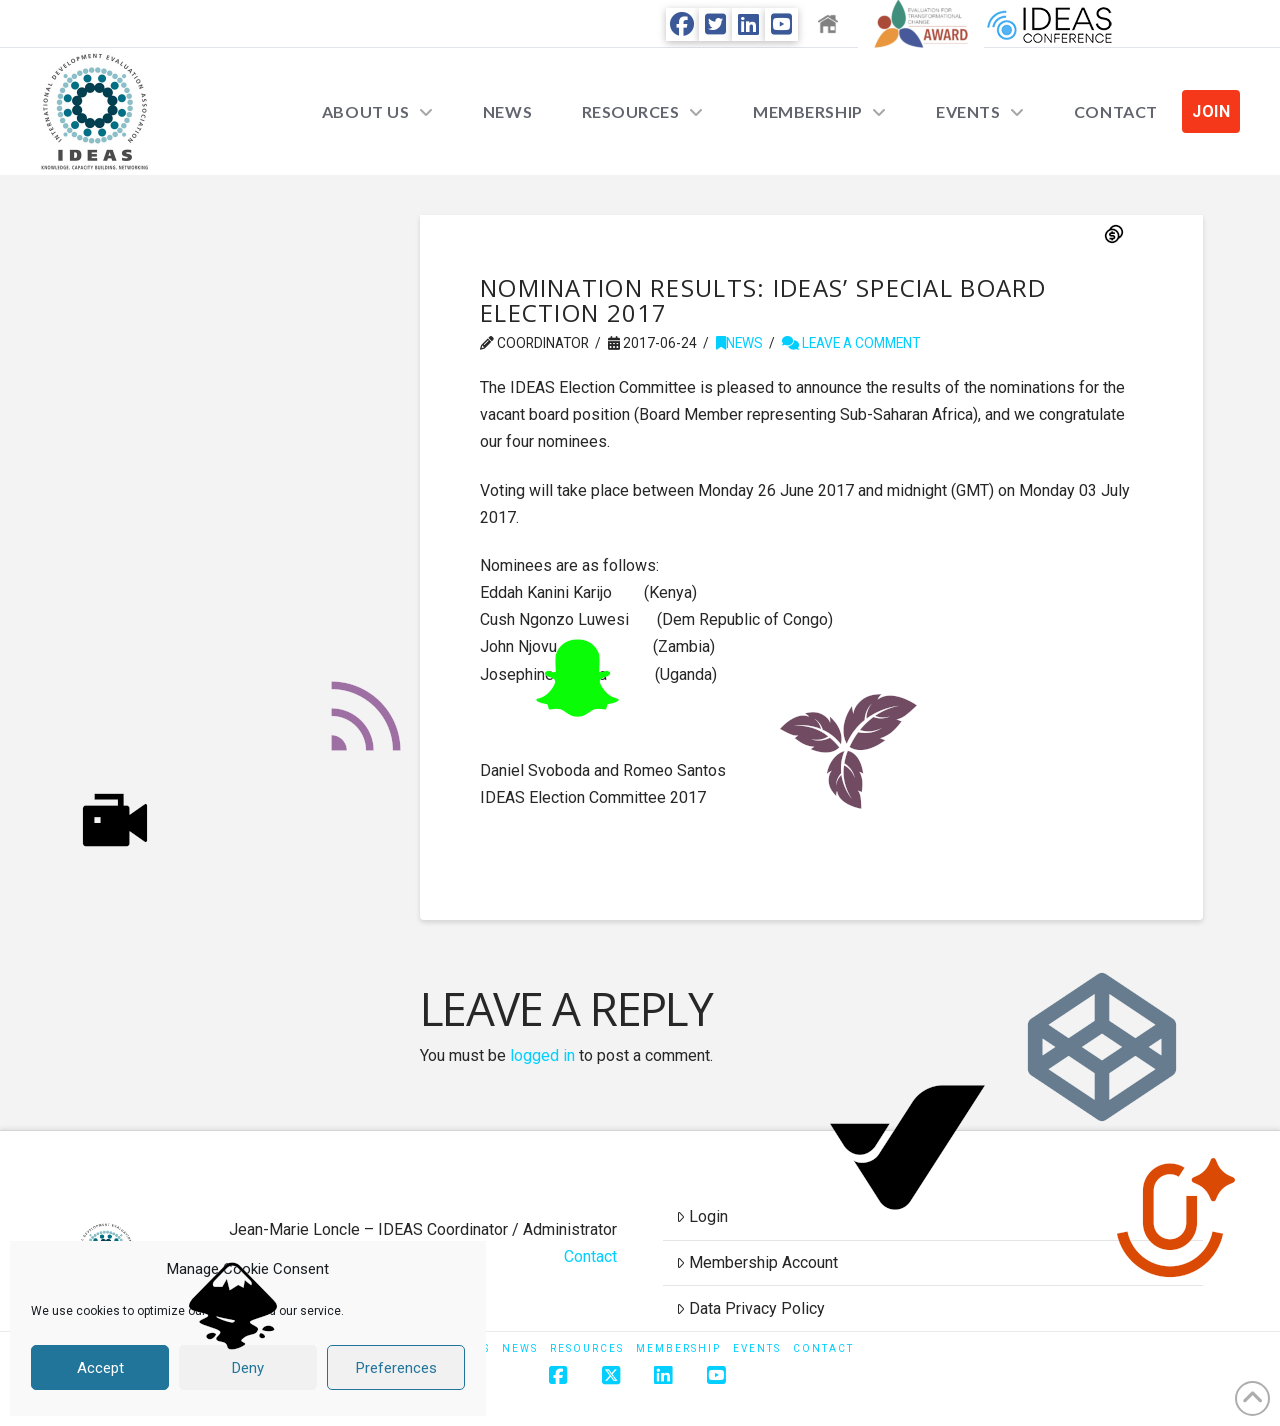  What do you see at coordinates (577, 676) in the screenshot?
I see `open Snapchat app` at bounding box center [577, 676].